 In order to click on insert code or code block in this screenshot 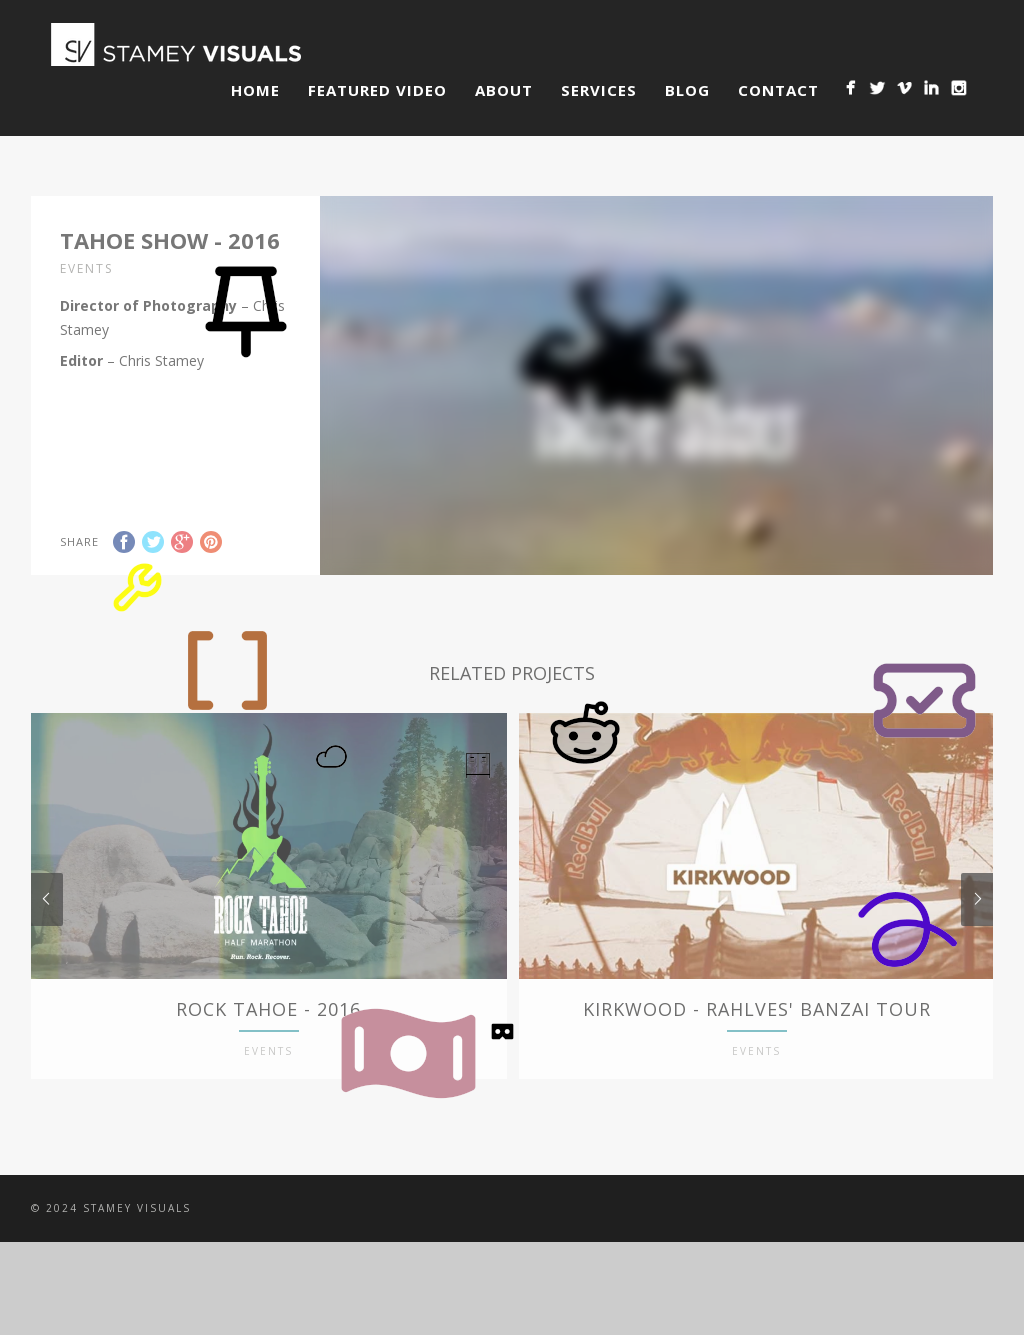, I will do `click(227, 670)`.